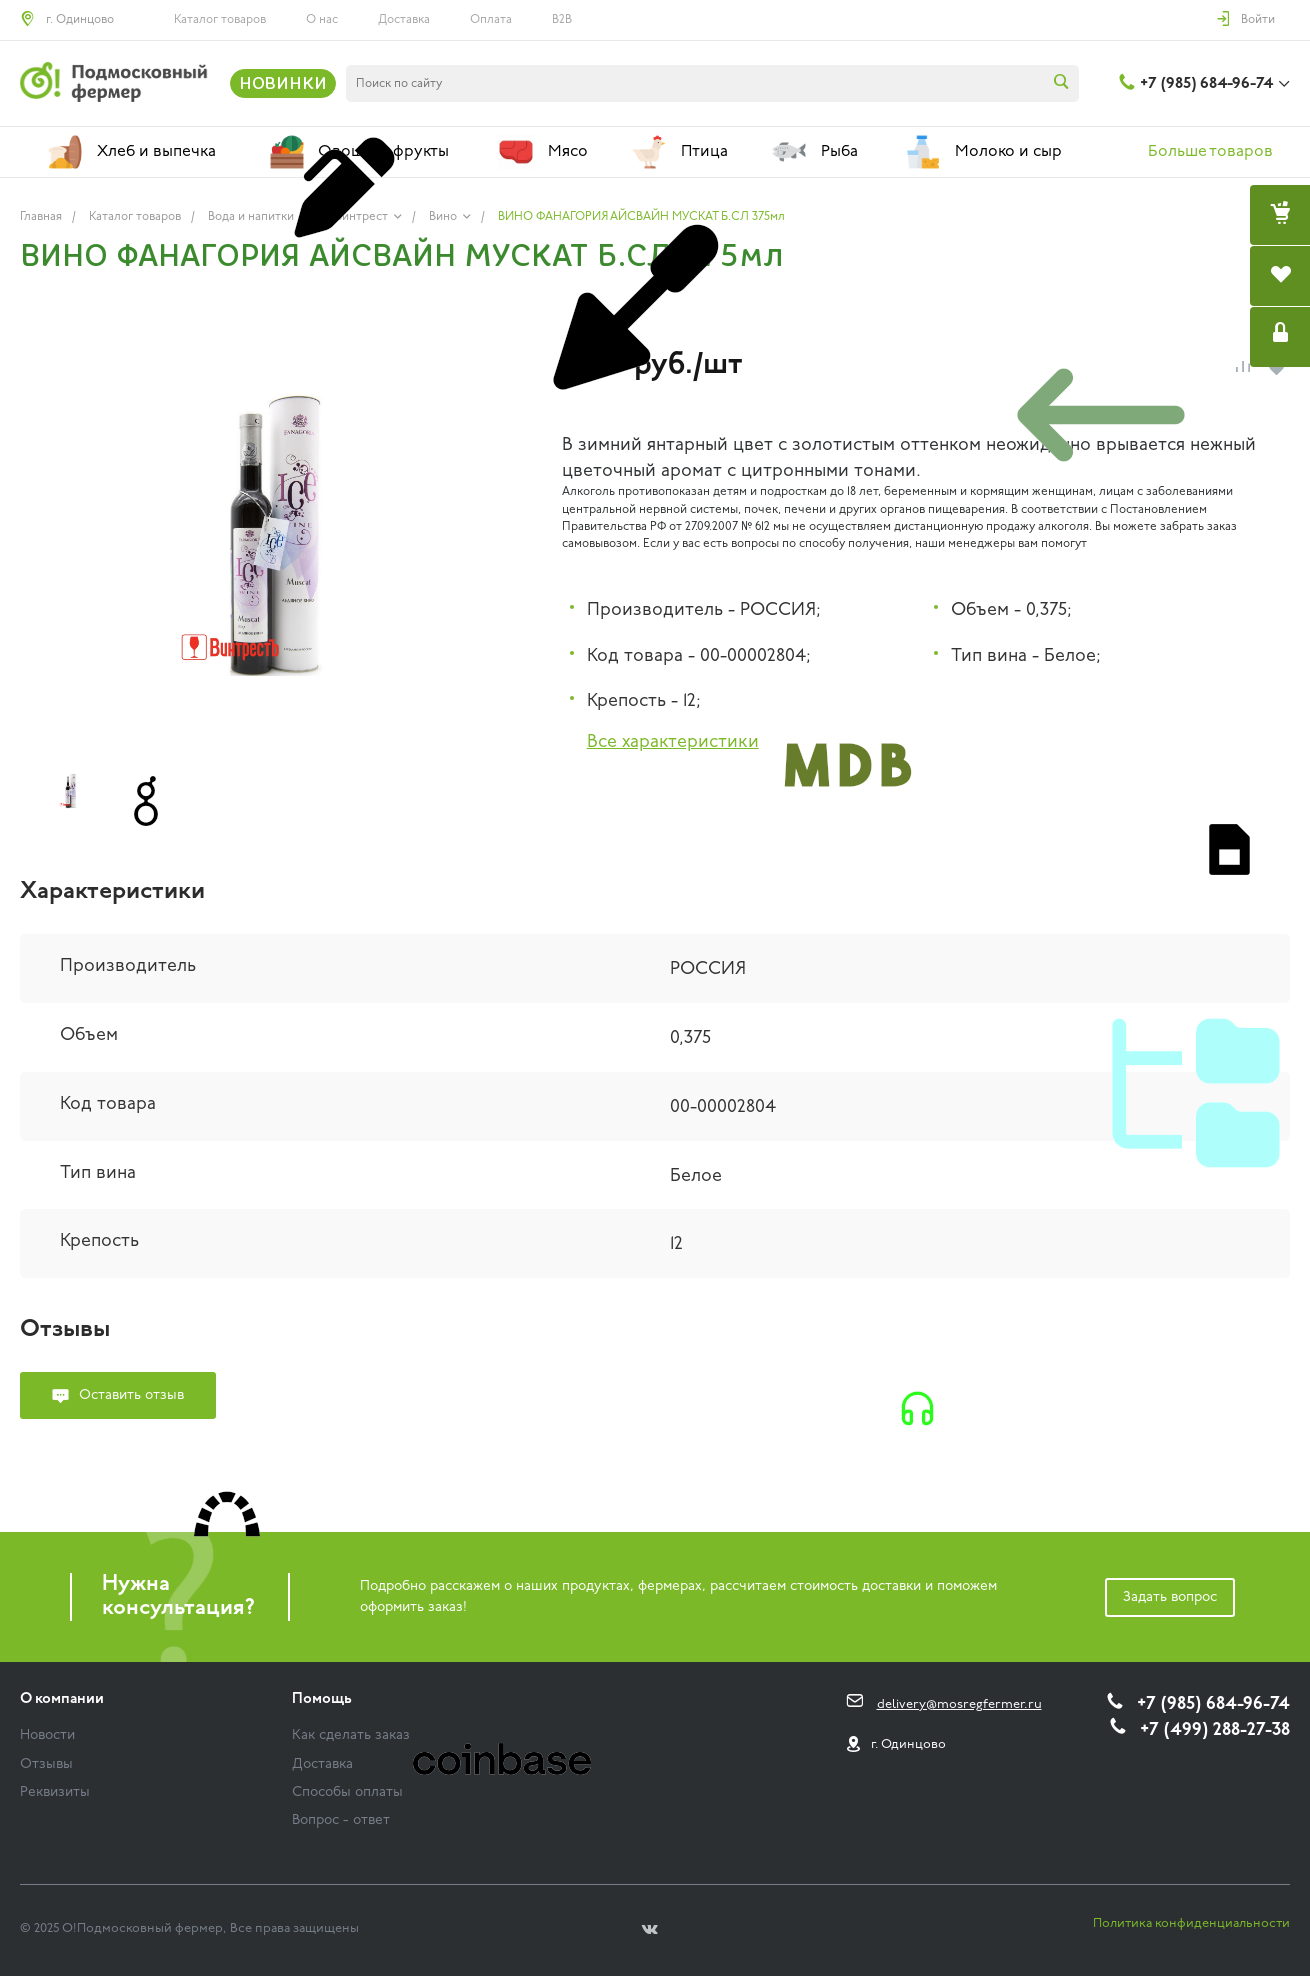 This screenshot has width=1310, height=1976. Describe the element at coordinates (146, 801) in the screenshot. I see `greenhouse recruiting software logo` at that location.